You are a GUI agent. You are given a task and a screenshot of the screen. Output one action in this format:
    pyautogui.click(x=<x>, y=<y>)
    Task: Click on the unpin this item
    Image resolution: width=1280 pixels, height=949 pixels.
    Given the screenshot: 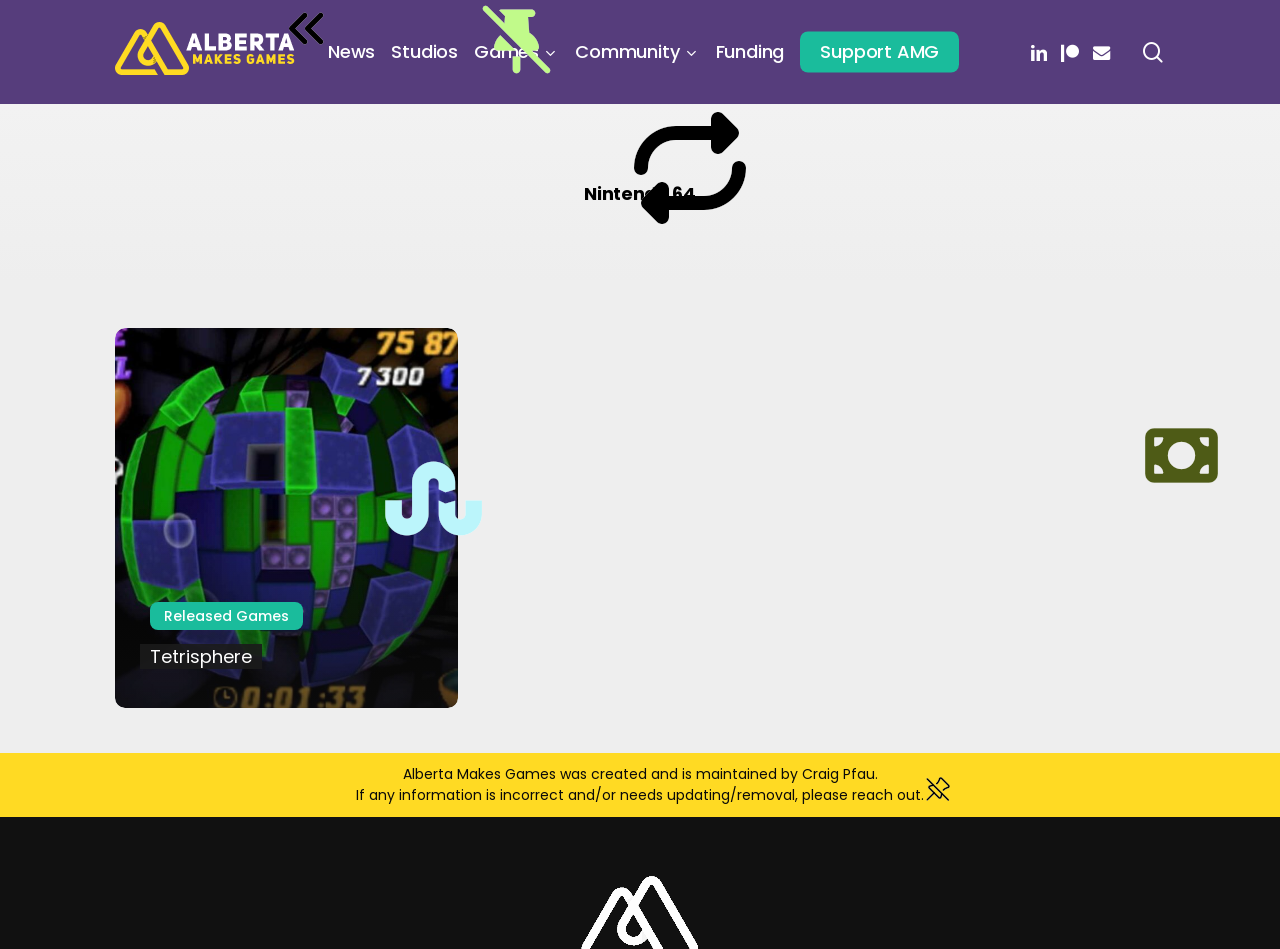 What is the action you would take?
    pyautogui.click(x=516, y=39)
    